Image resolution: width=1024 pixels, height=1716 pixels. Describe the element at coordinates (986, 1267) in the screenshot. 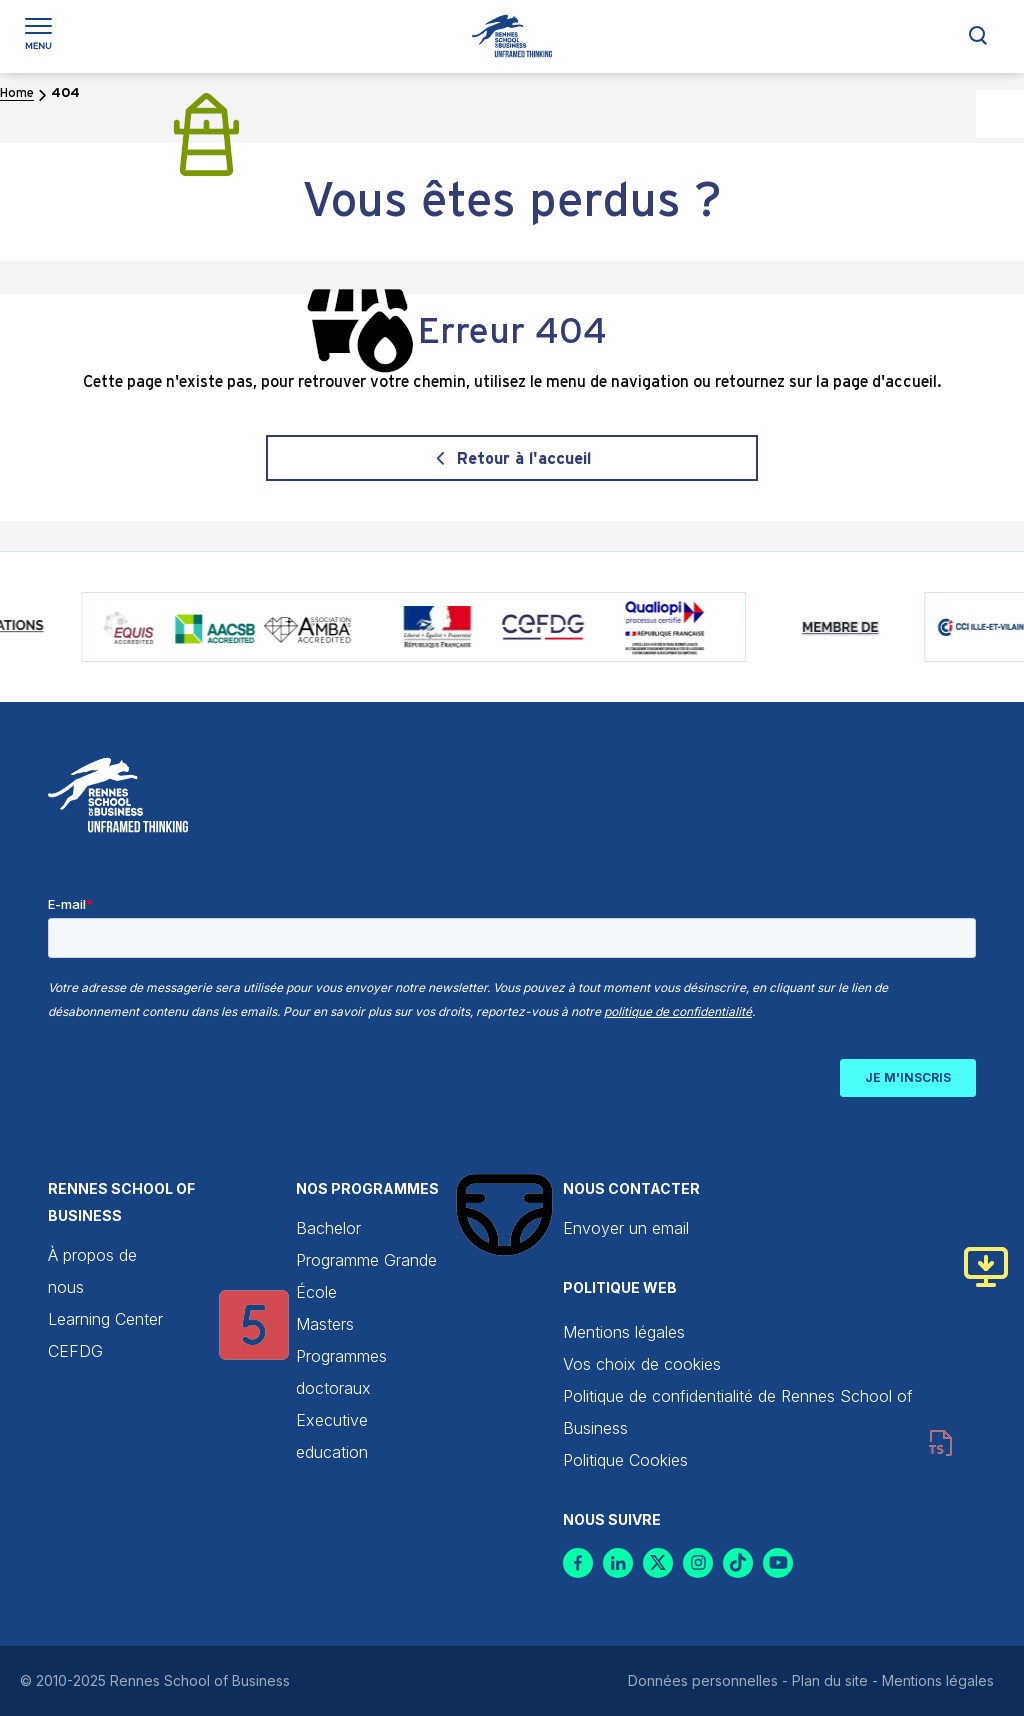

I see `download to computer` at that location.